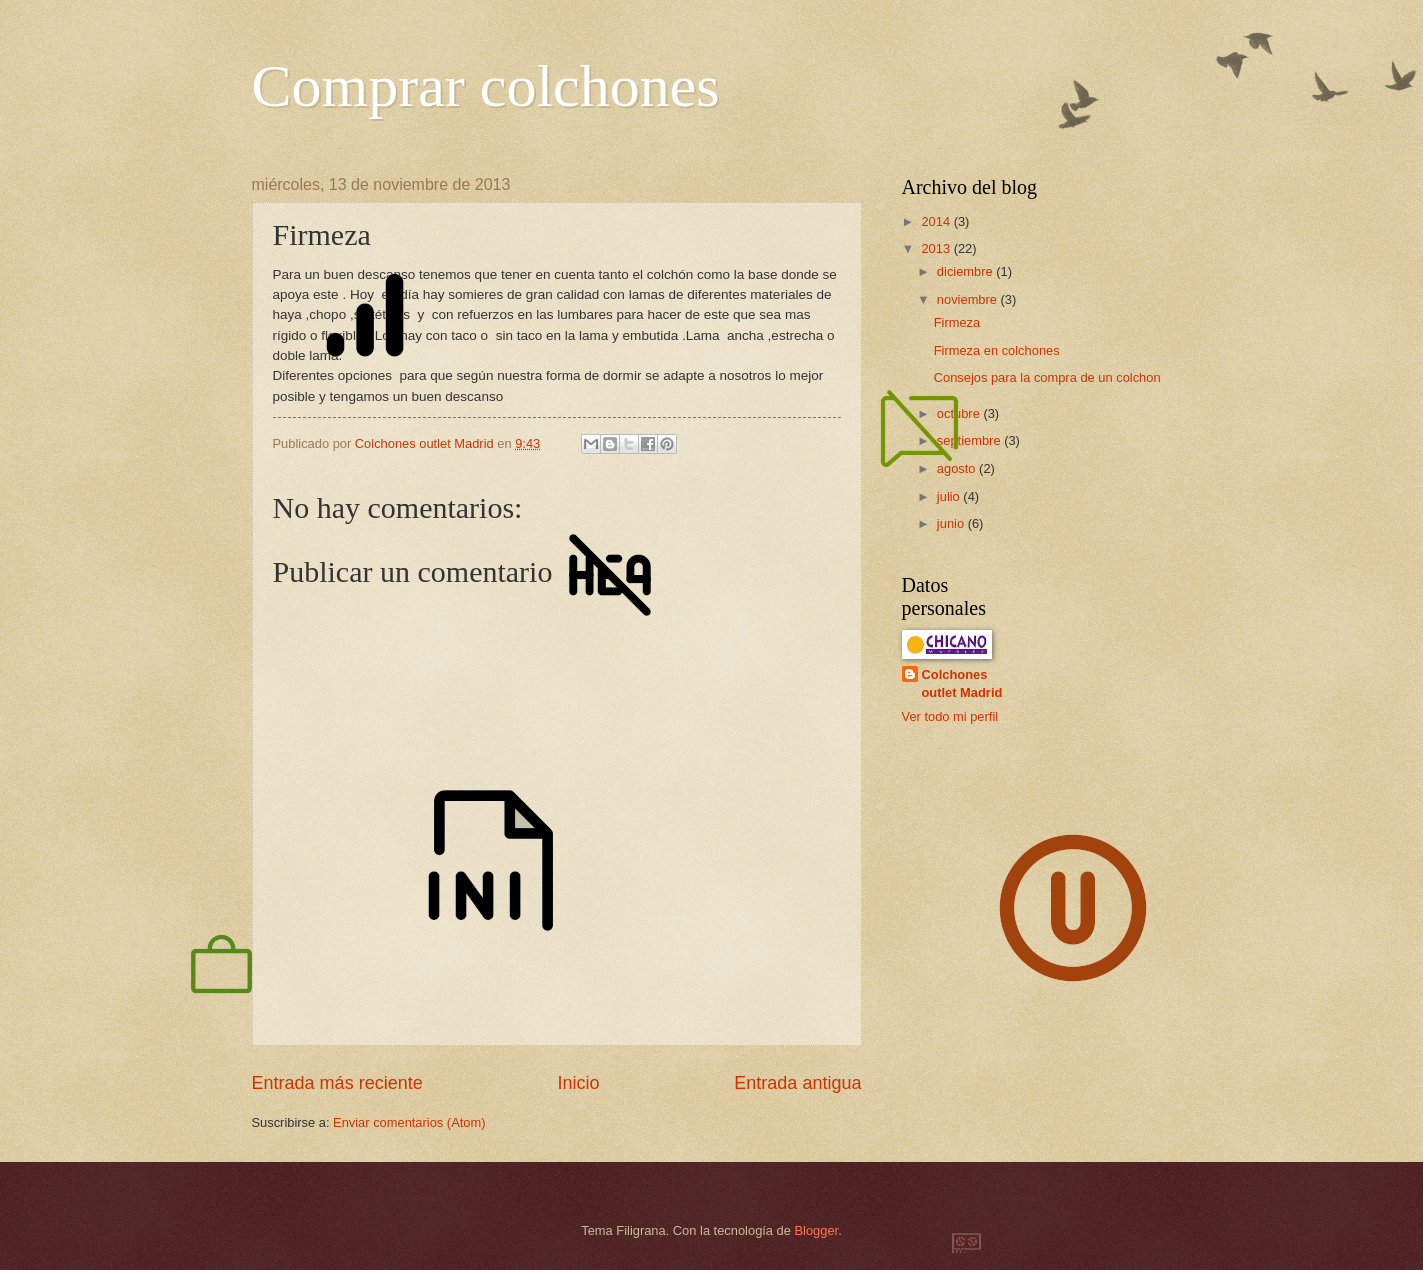 This screenshot has height=1270, width=1423. Describe the element at coordinates (1073, 908) in the screenshot. I see `indicates an unread item or status` at that location.